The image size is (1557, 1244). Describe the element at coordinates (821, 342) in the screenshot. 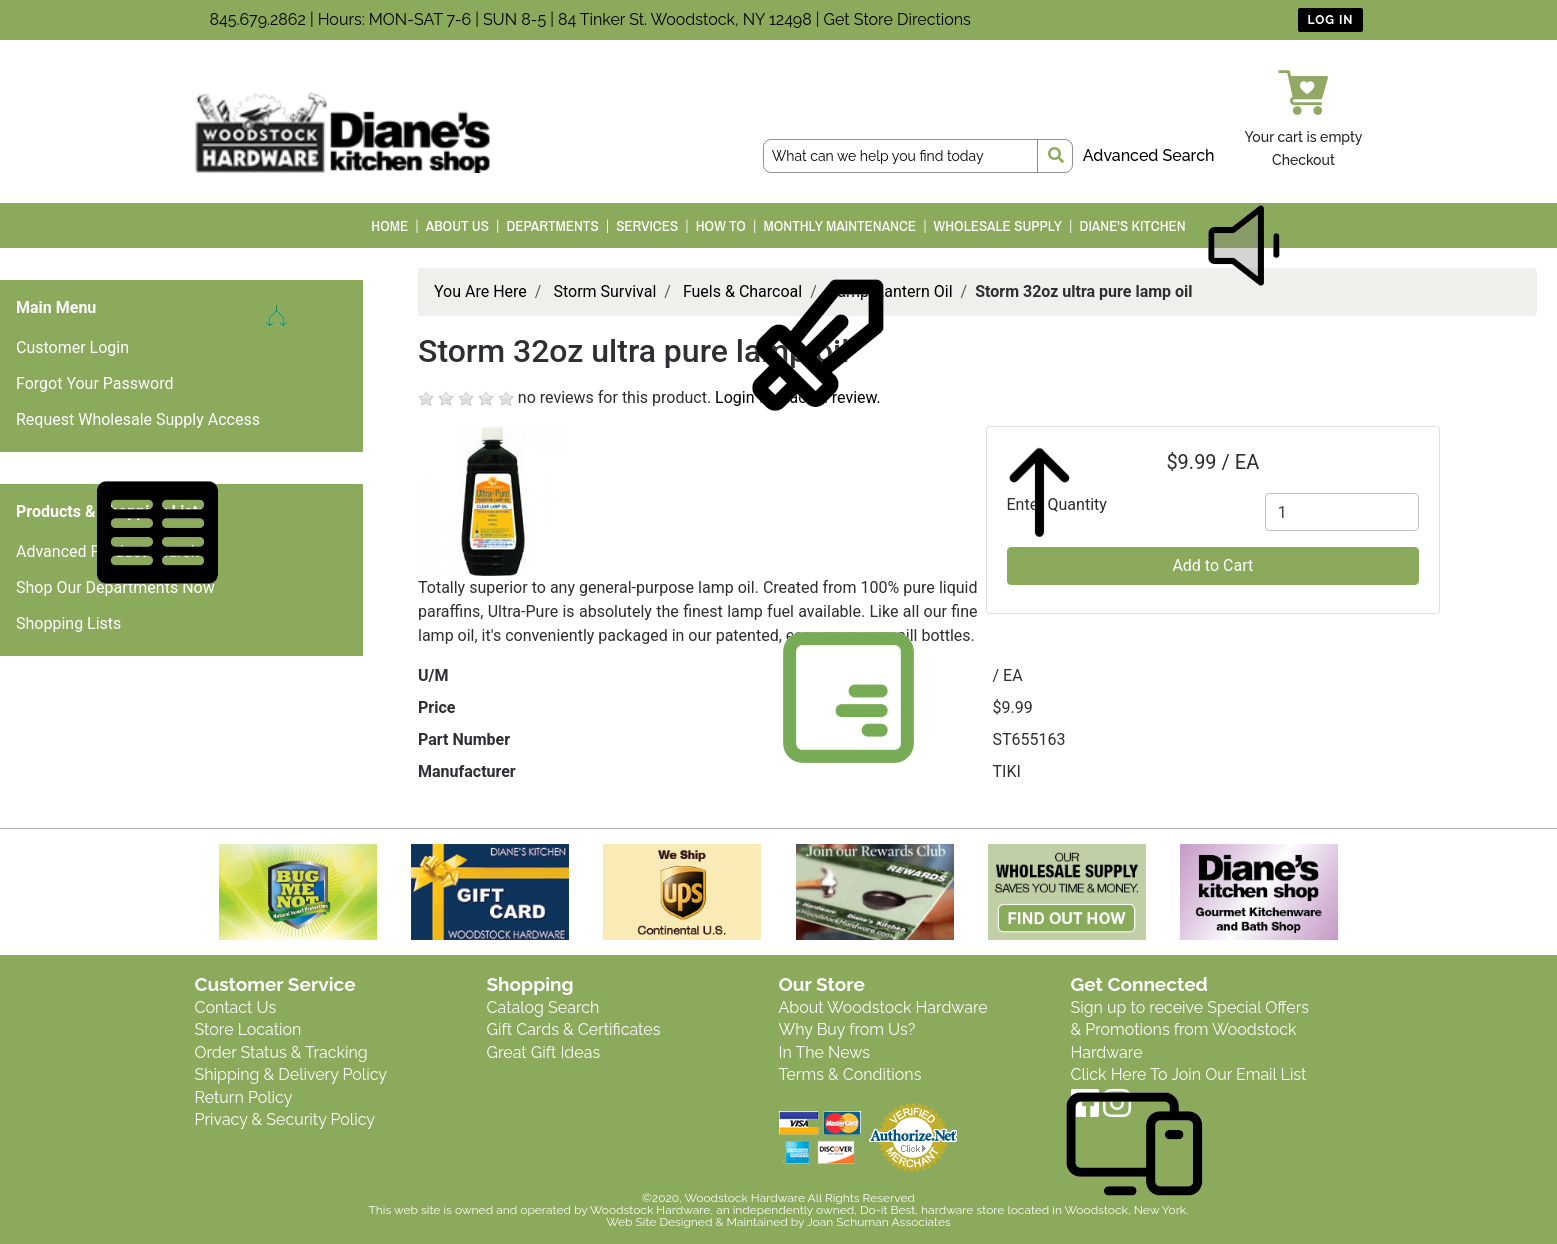

I see `access combat or battle features` at that location.